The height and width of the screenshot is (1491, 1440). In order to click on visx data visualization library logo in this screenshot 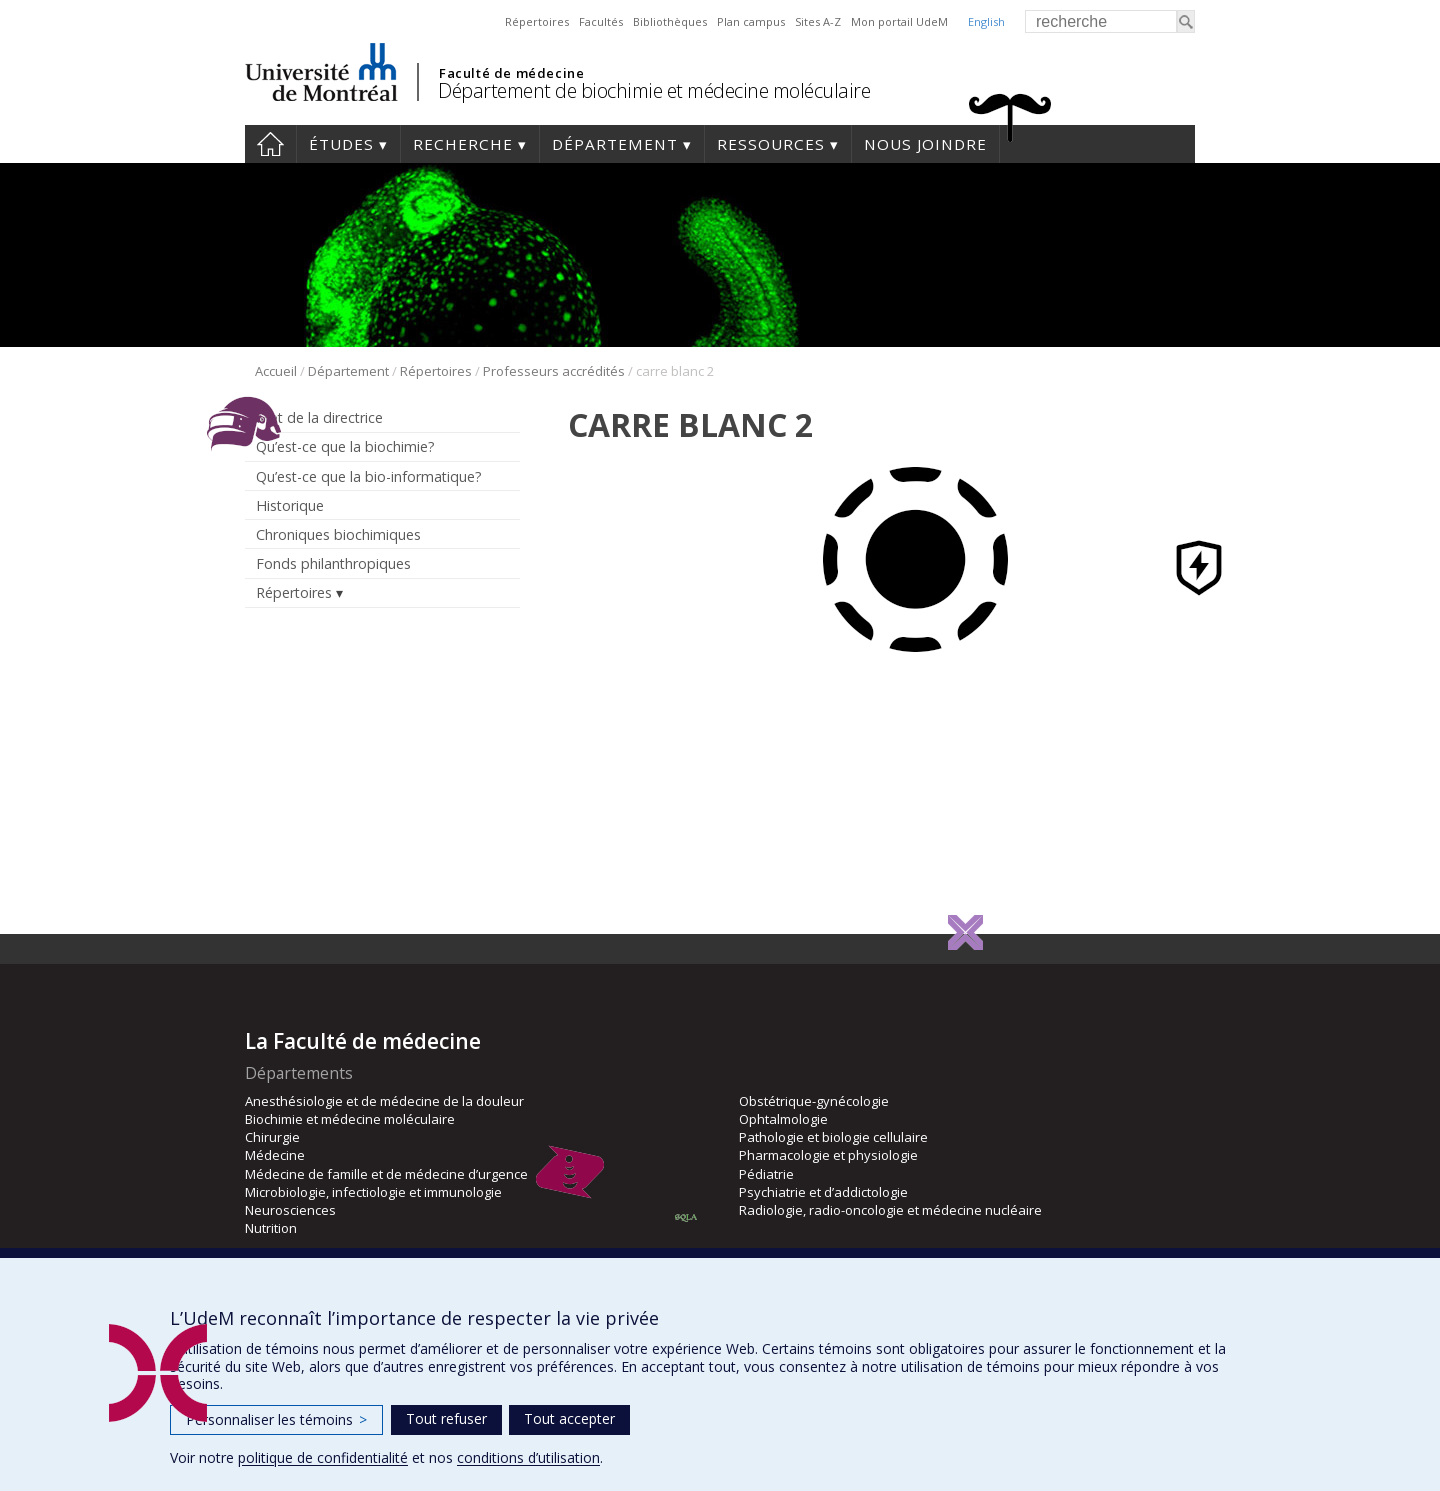, I will do `click(965, 932)`.